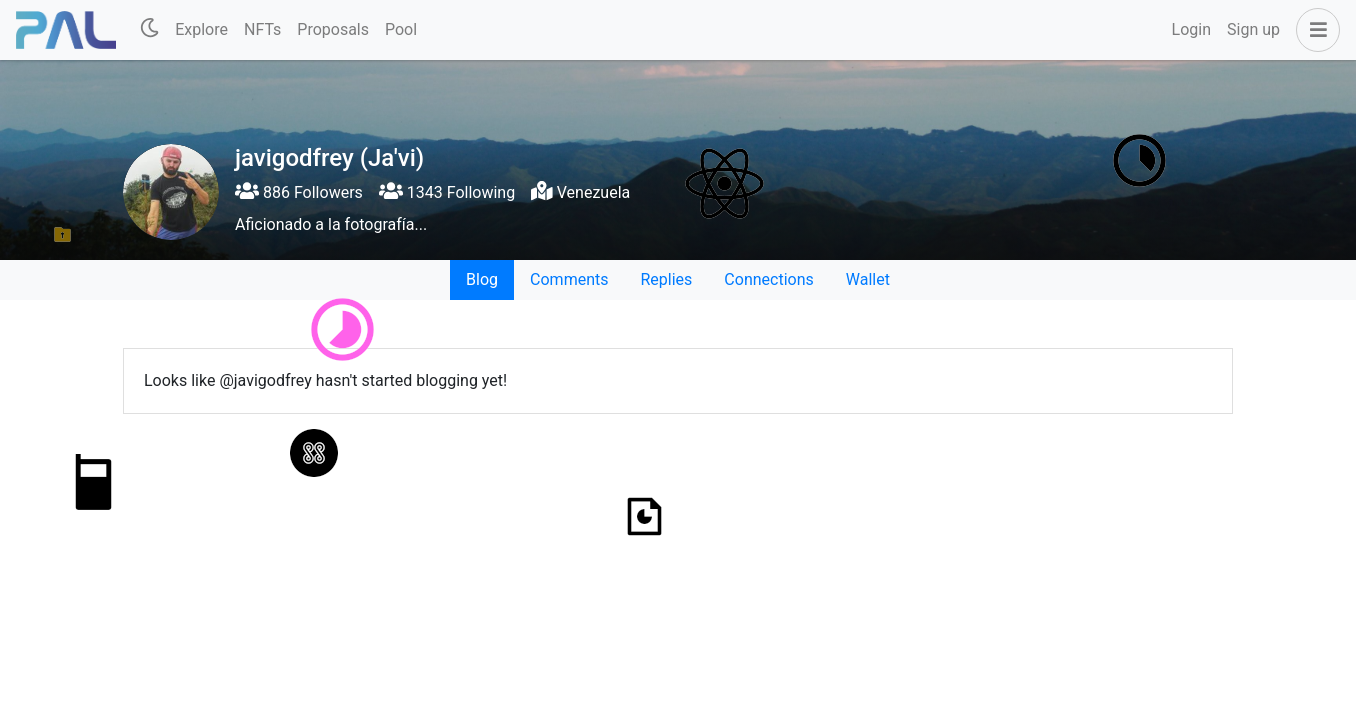 The height and width of the screenshot is (720, 1356). What do you see at coordinates (1139, 160) in the screenshot?
I see `indicates progress at approximately 25% completion` at bounding box center [1139, 160].